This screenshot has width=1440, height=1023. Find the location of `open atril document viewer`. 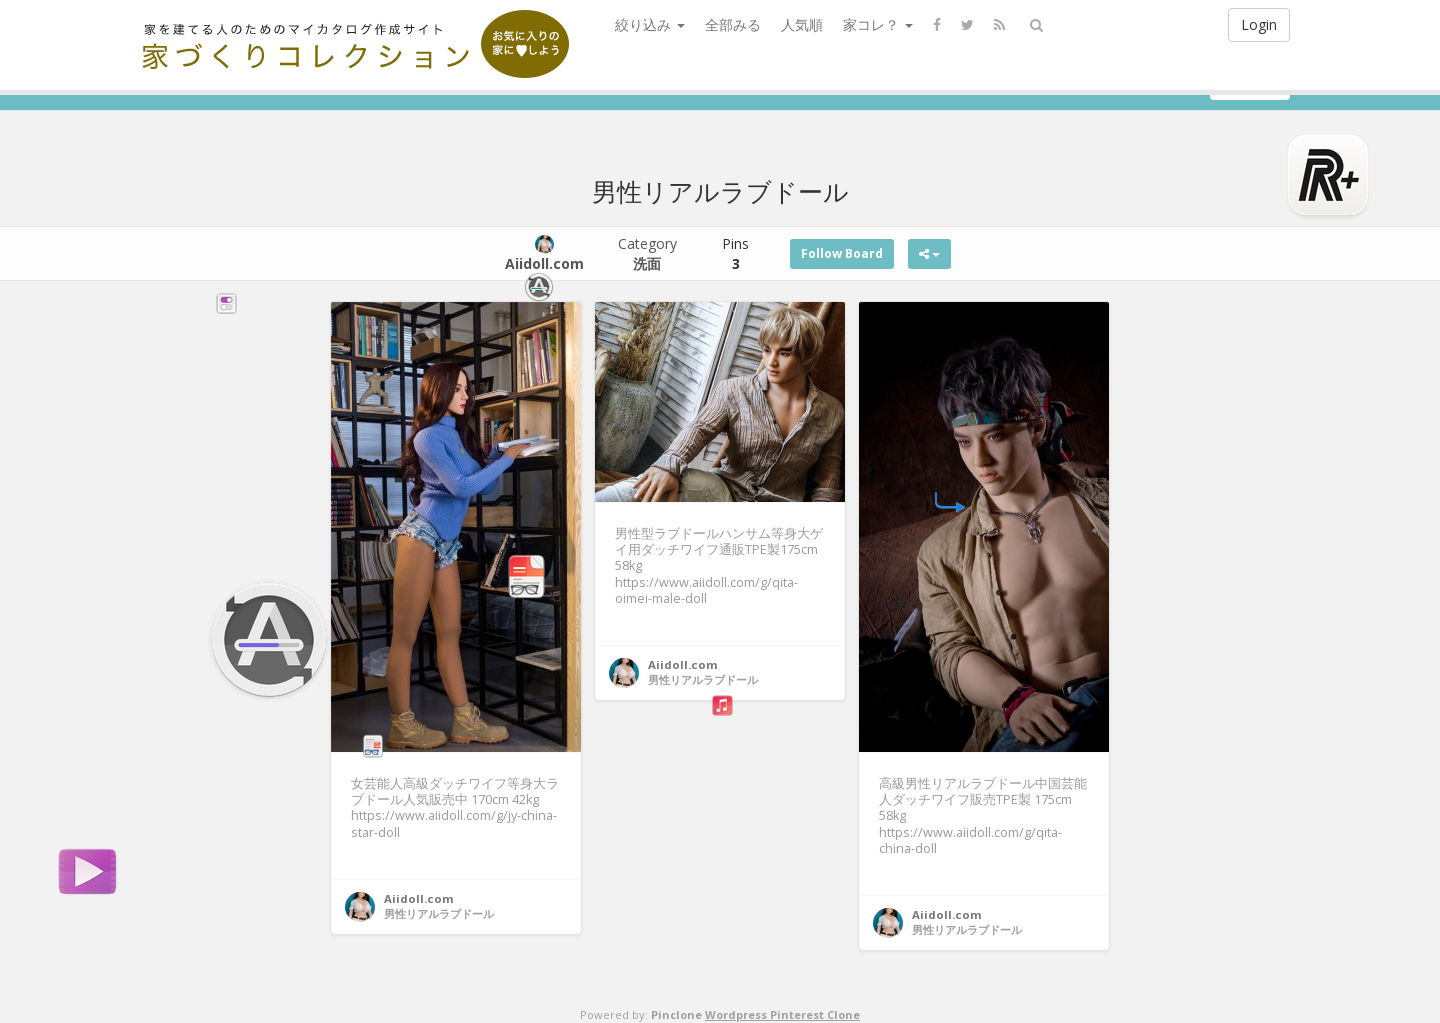

open atril document viewer is located at coordinates (373, 746).